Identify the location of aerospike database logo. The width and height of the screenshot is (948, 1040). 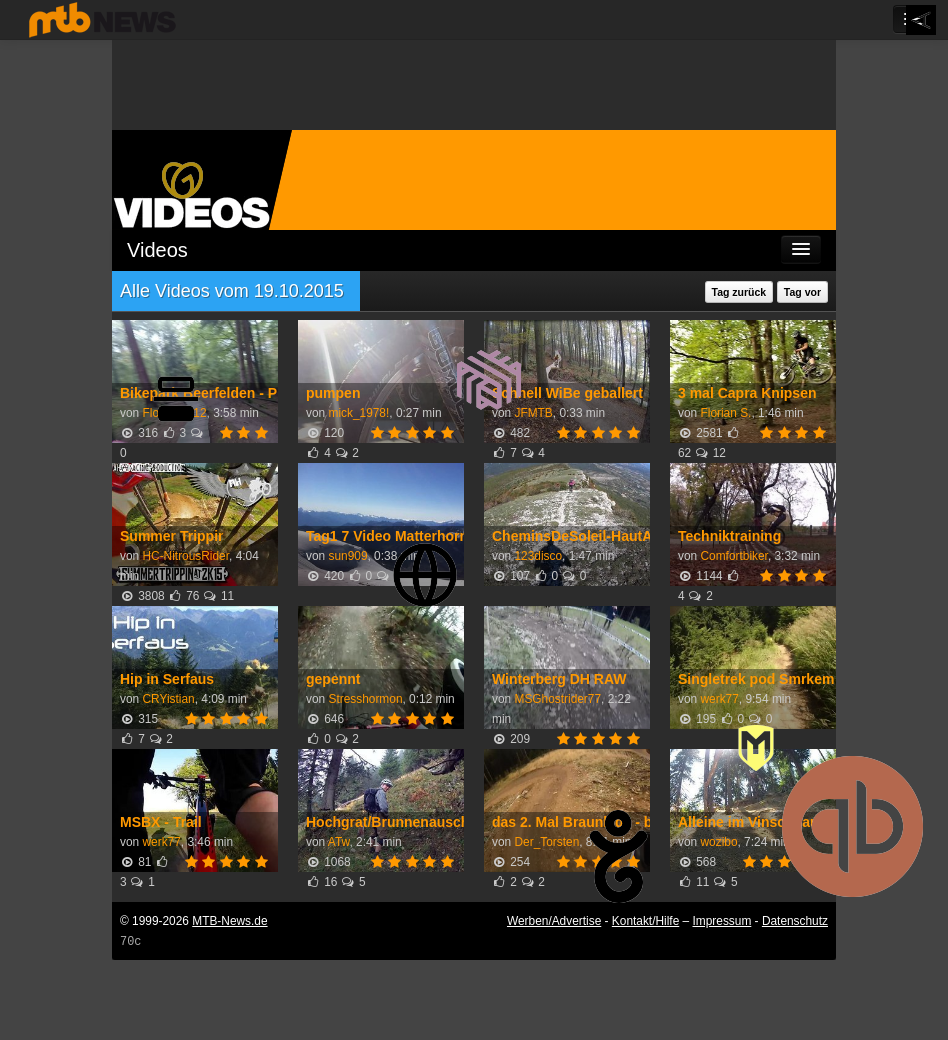
(921, 20).